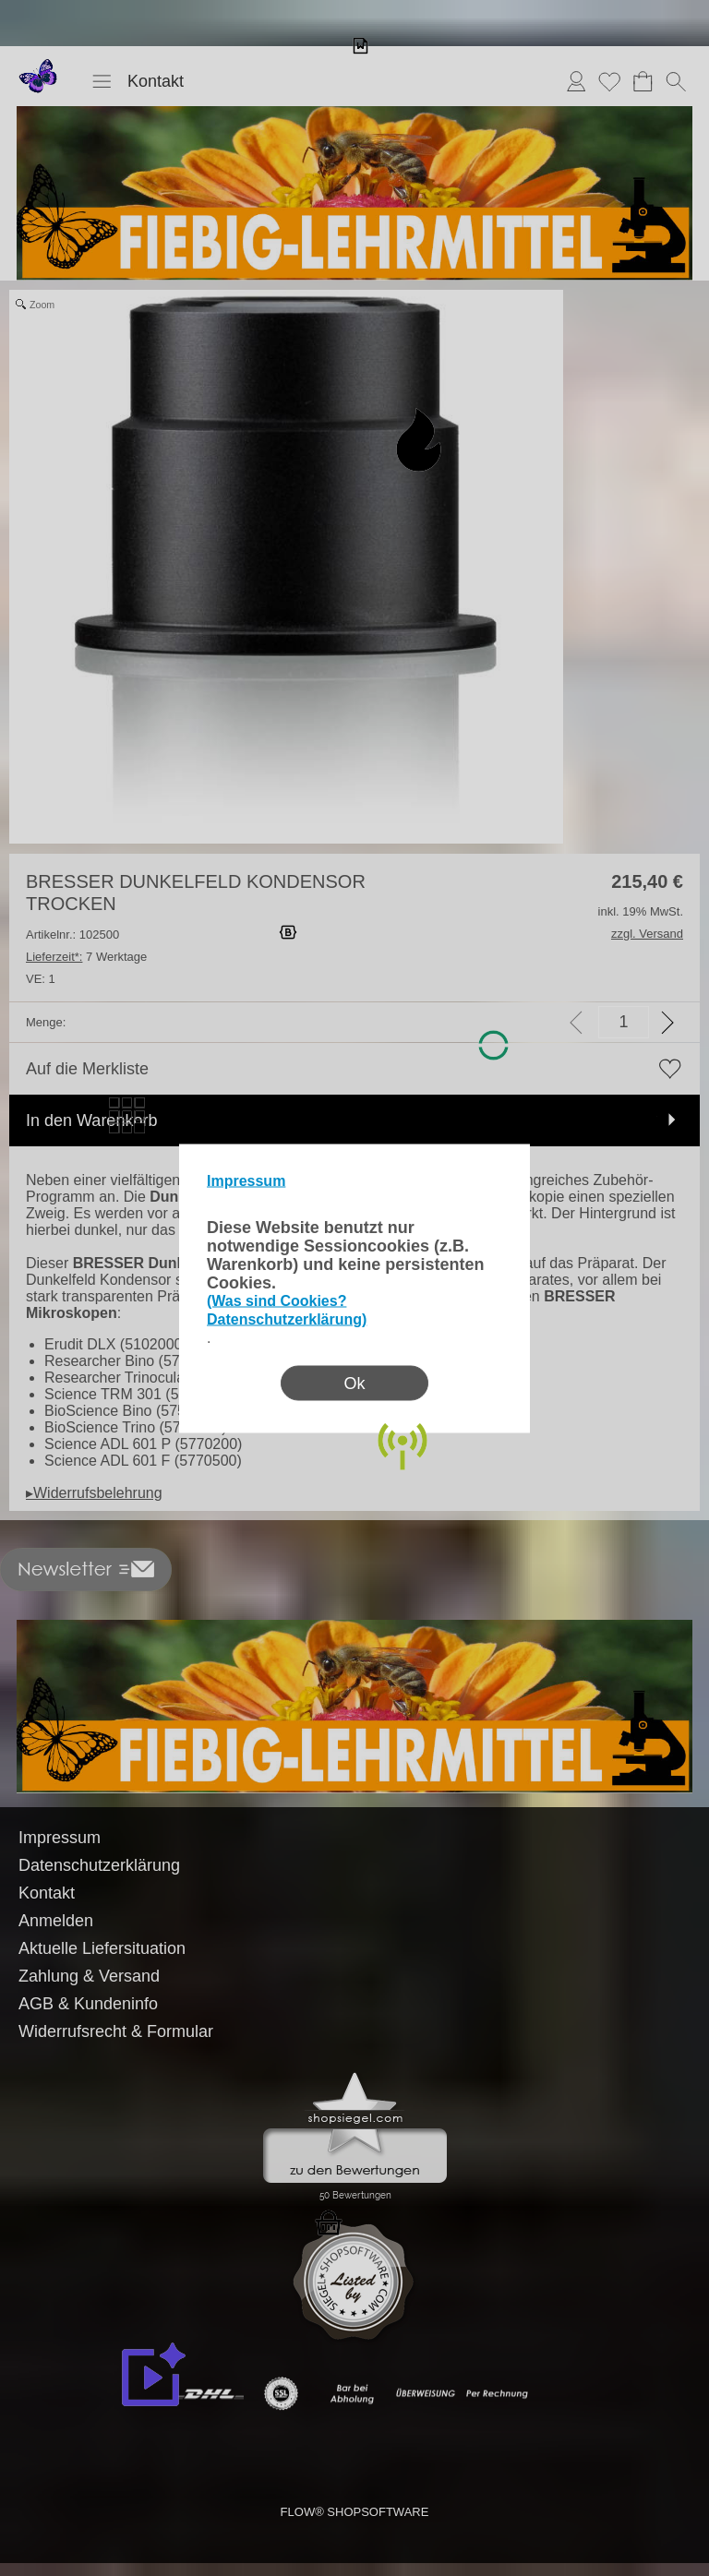 This screenshot has height=2576, width=709. Describe the element at coordinates (126, 1115) in the screenshot. I see `büromöbelexperte brand logo` at that location.